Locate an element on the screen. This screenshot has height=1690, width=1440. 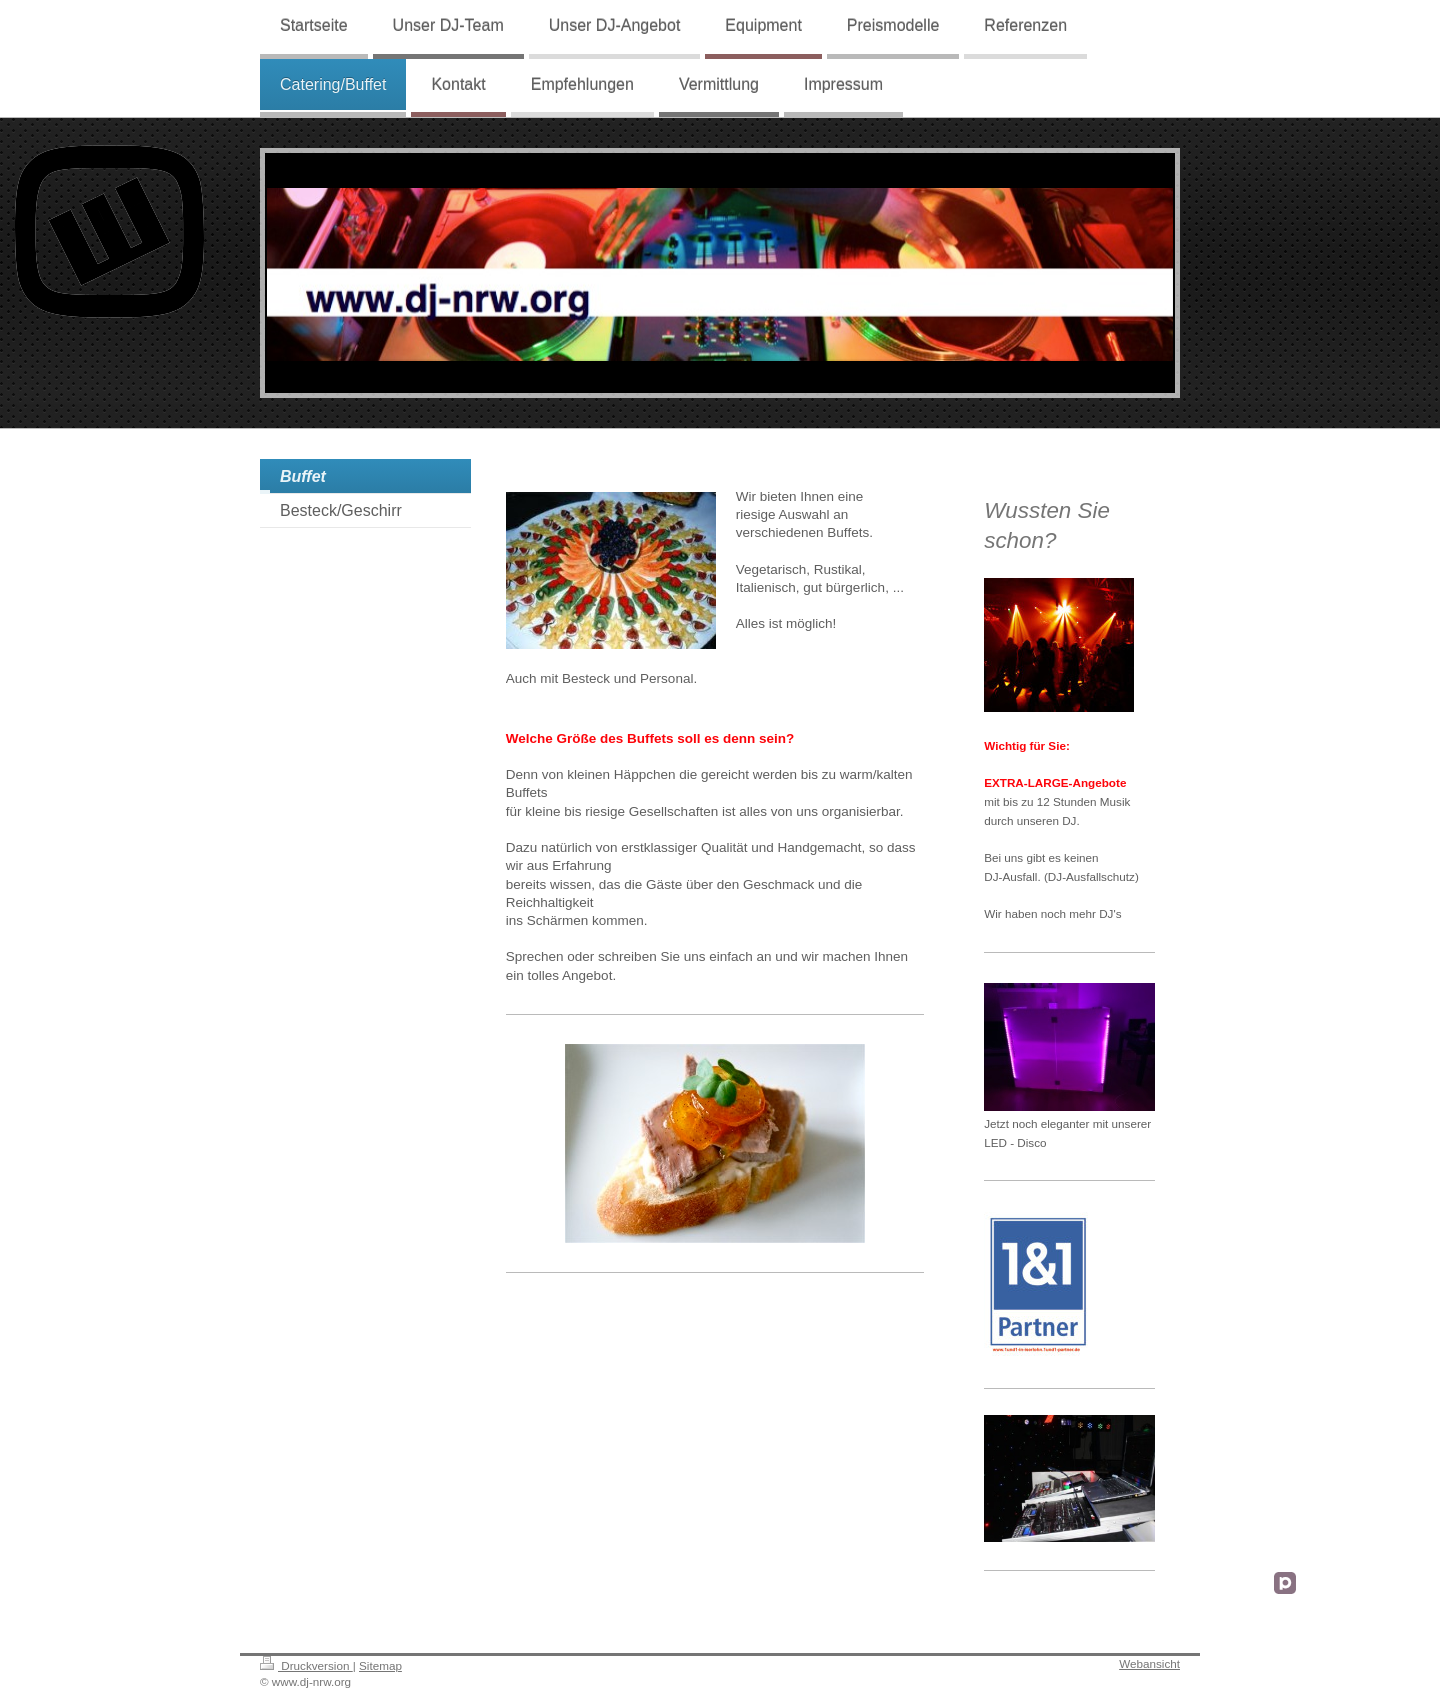
open pixiv app is located at coordinates (1285, 1583).